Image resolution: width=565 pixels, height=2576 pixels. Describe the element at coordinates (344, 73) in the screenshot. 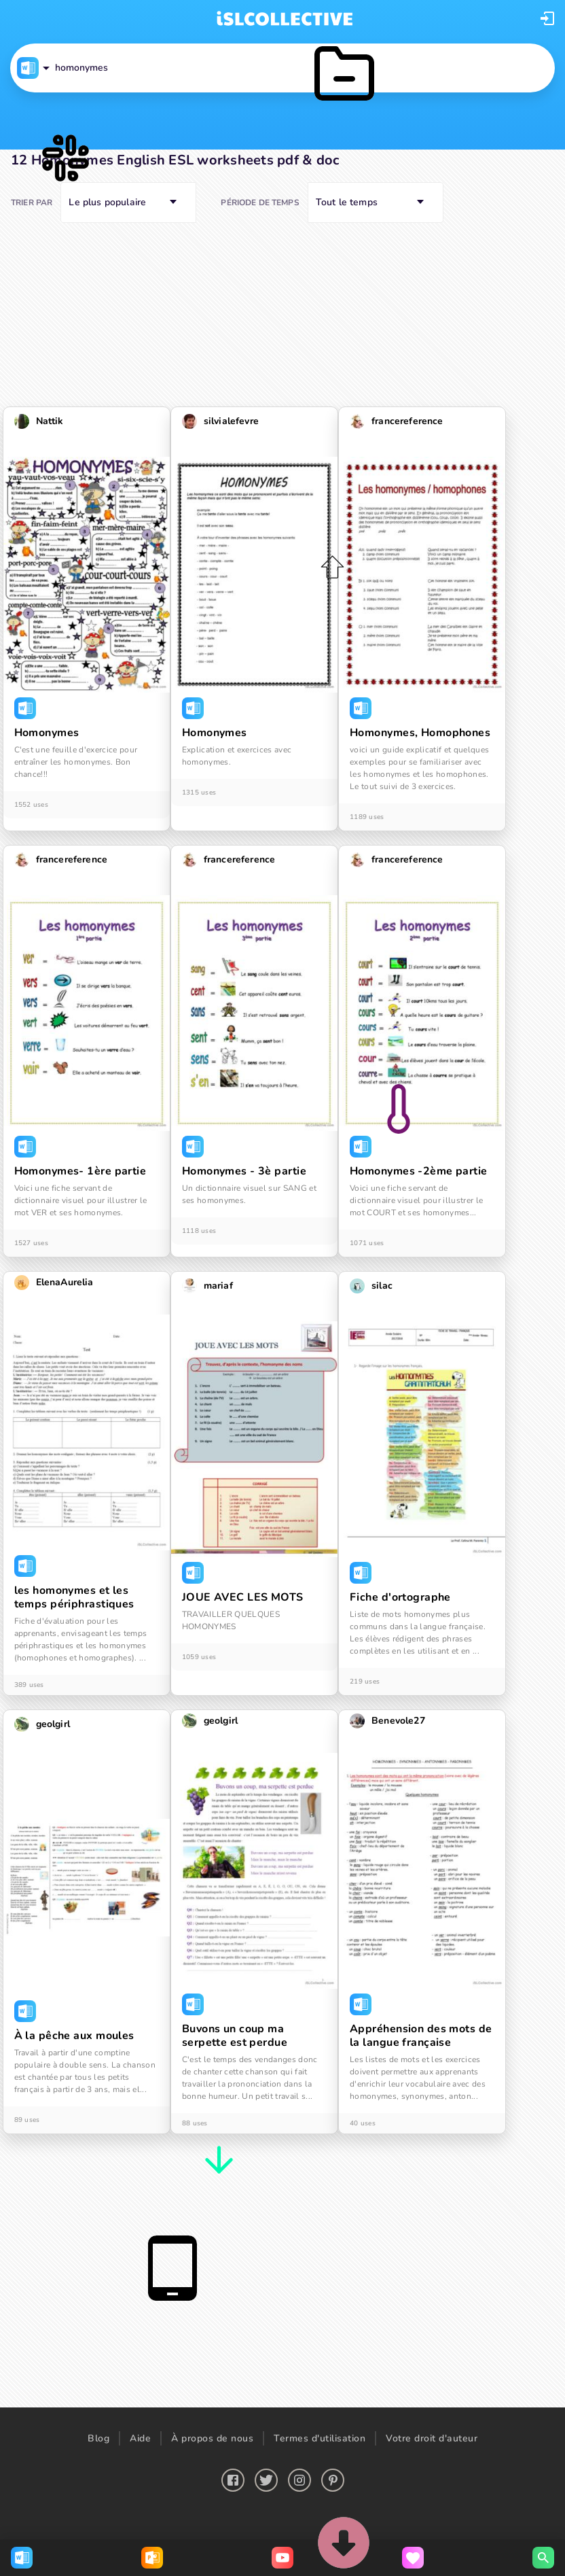

I see `remove a folder` at that location.